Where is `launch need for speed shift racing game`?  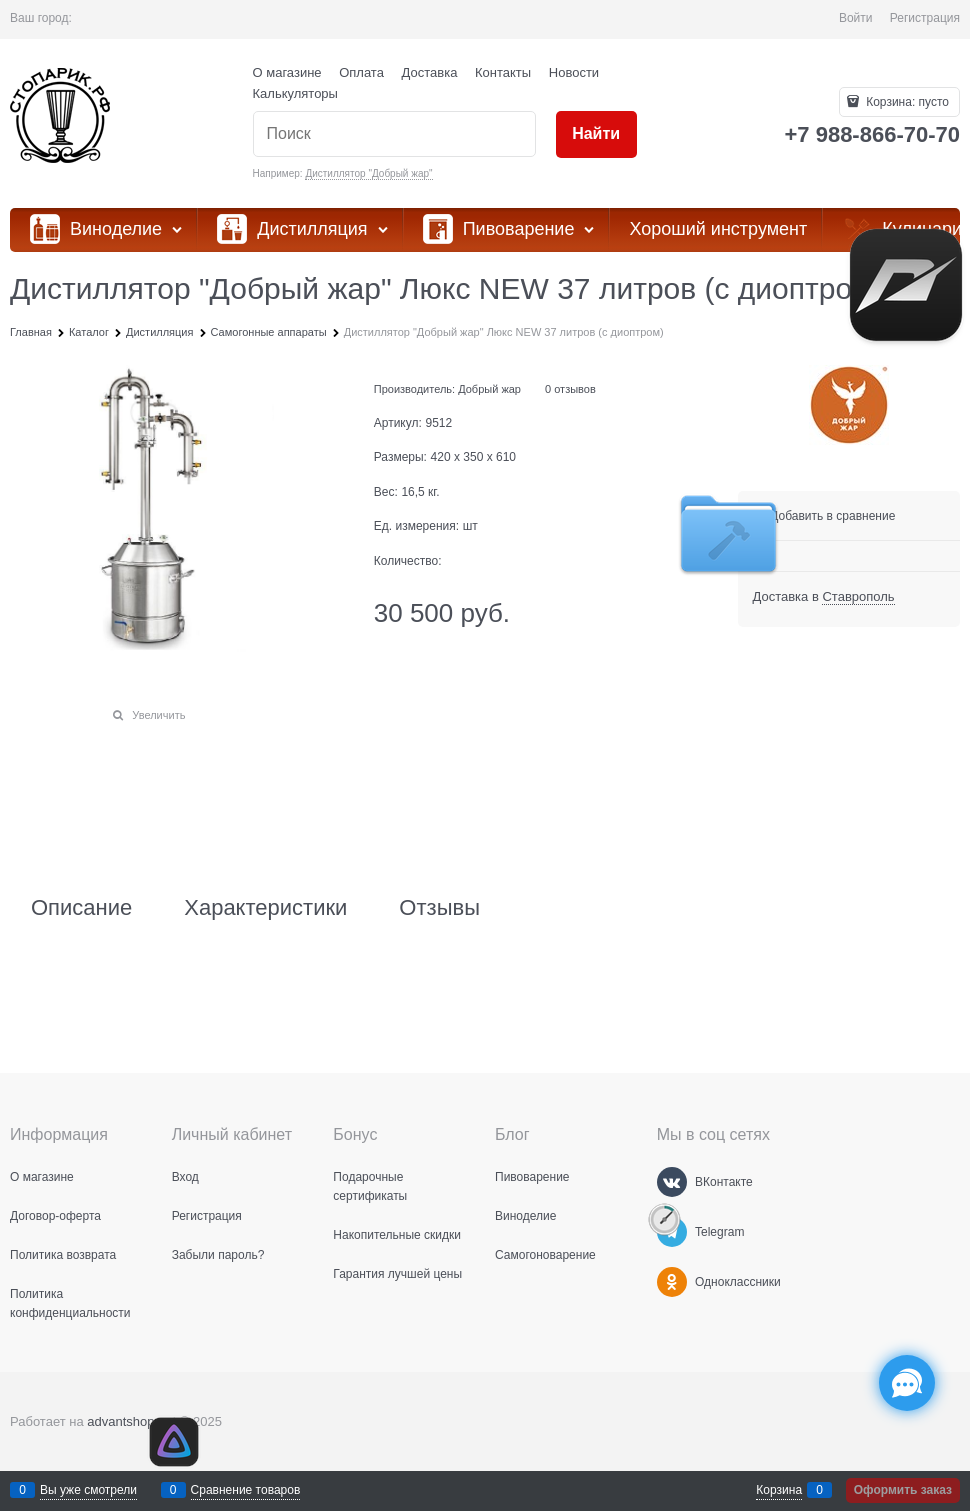 launch need for speed shift racing game is located at coordinates (906, 285).